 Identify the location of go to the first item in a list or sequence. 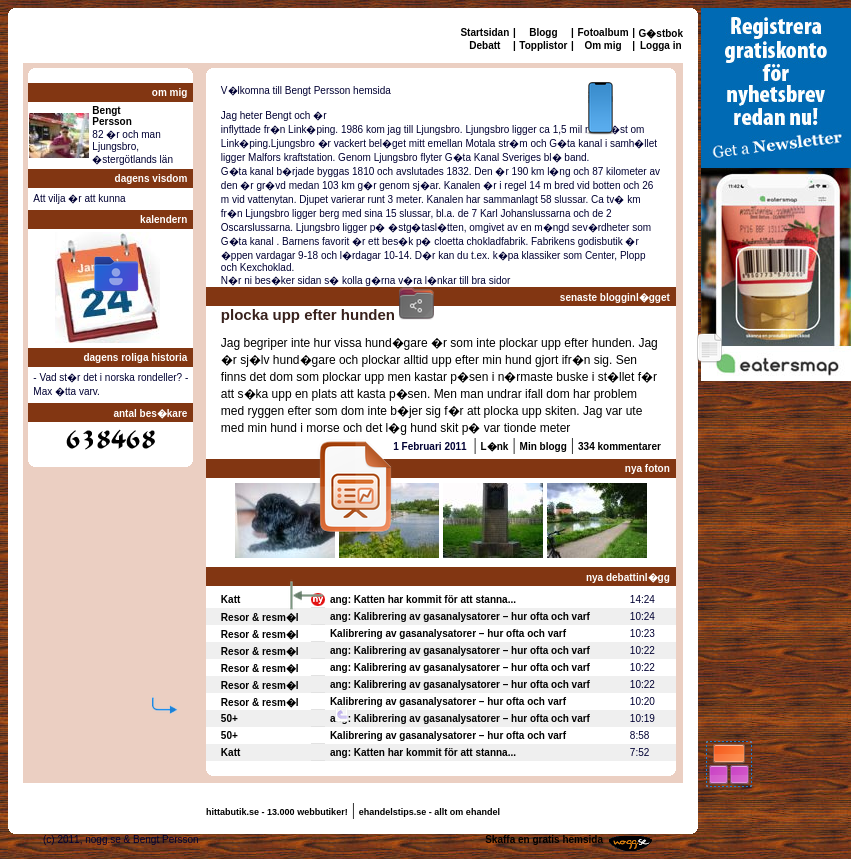
(306, 595).